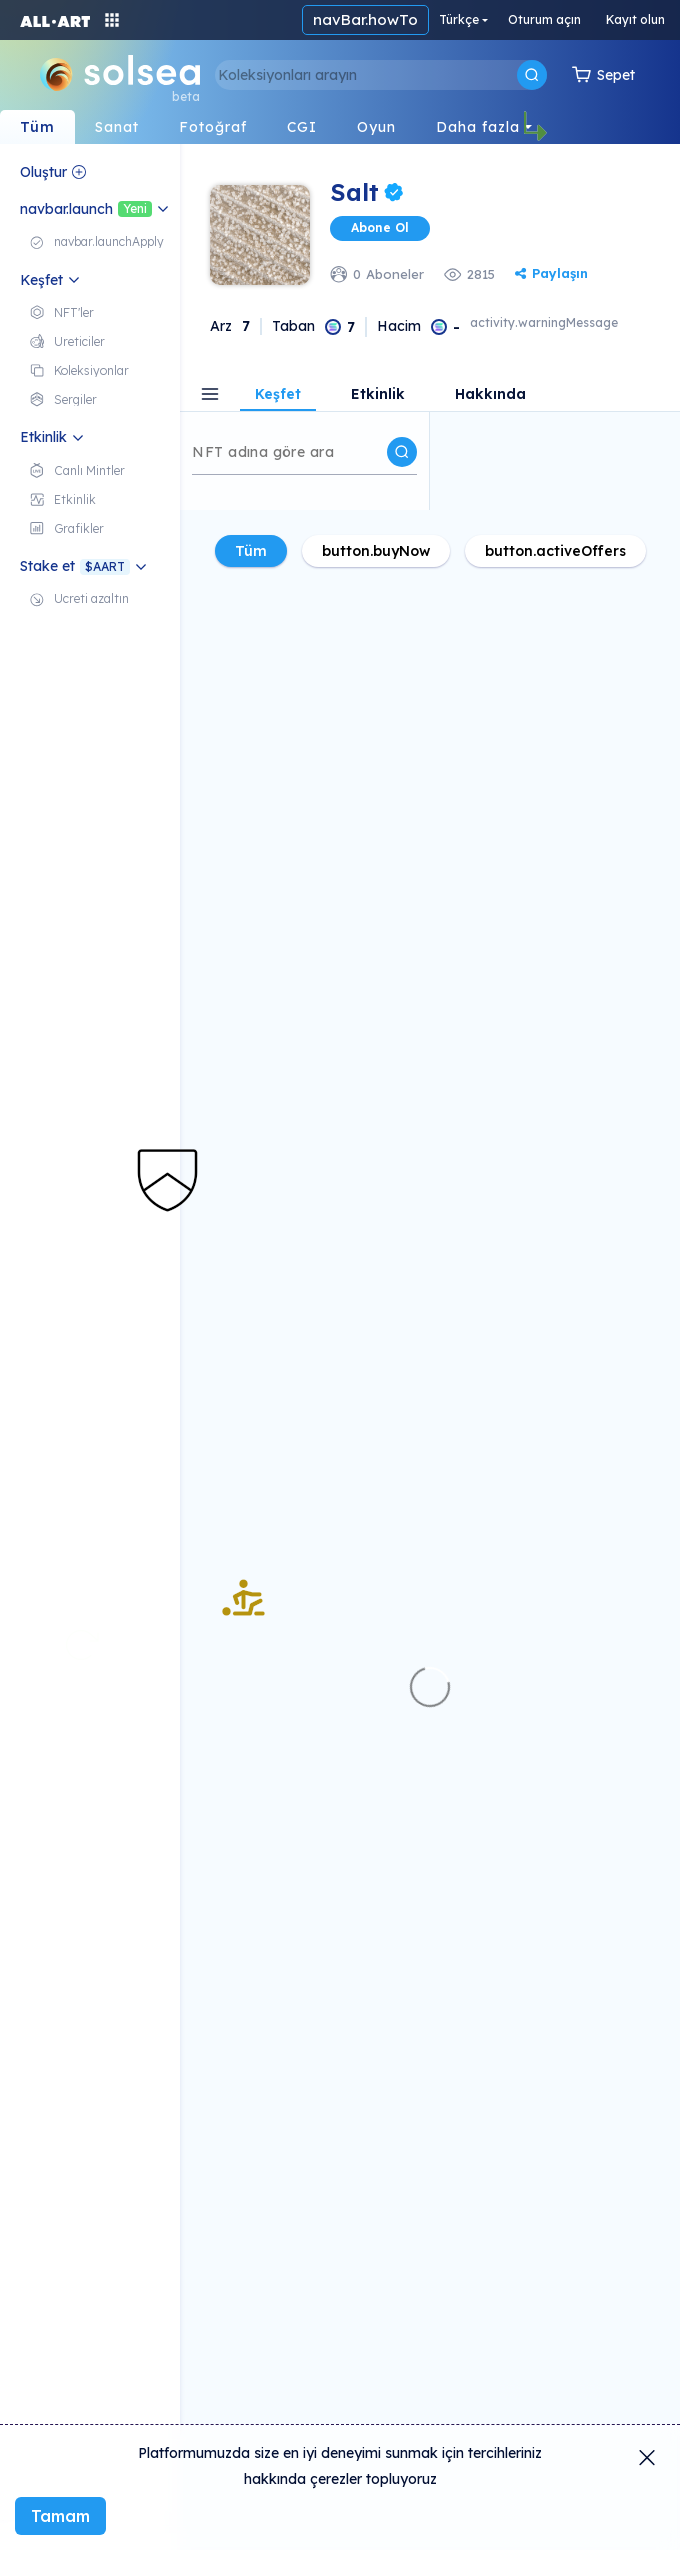 The height and width of the screenshot is (2550, 680). Describe the element at coordinates (243, 1596) in the screenshot. I see `access physiotherapy services` at that location.